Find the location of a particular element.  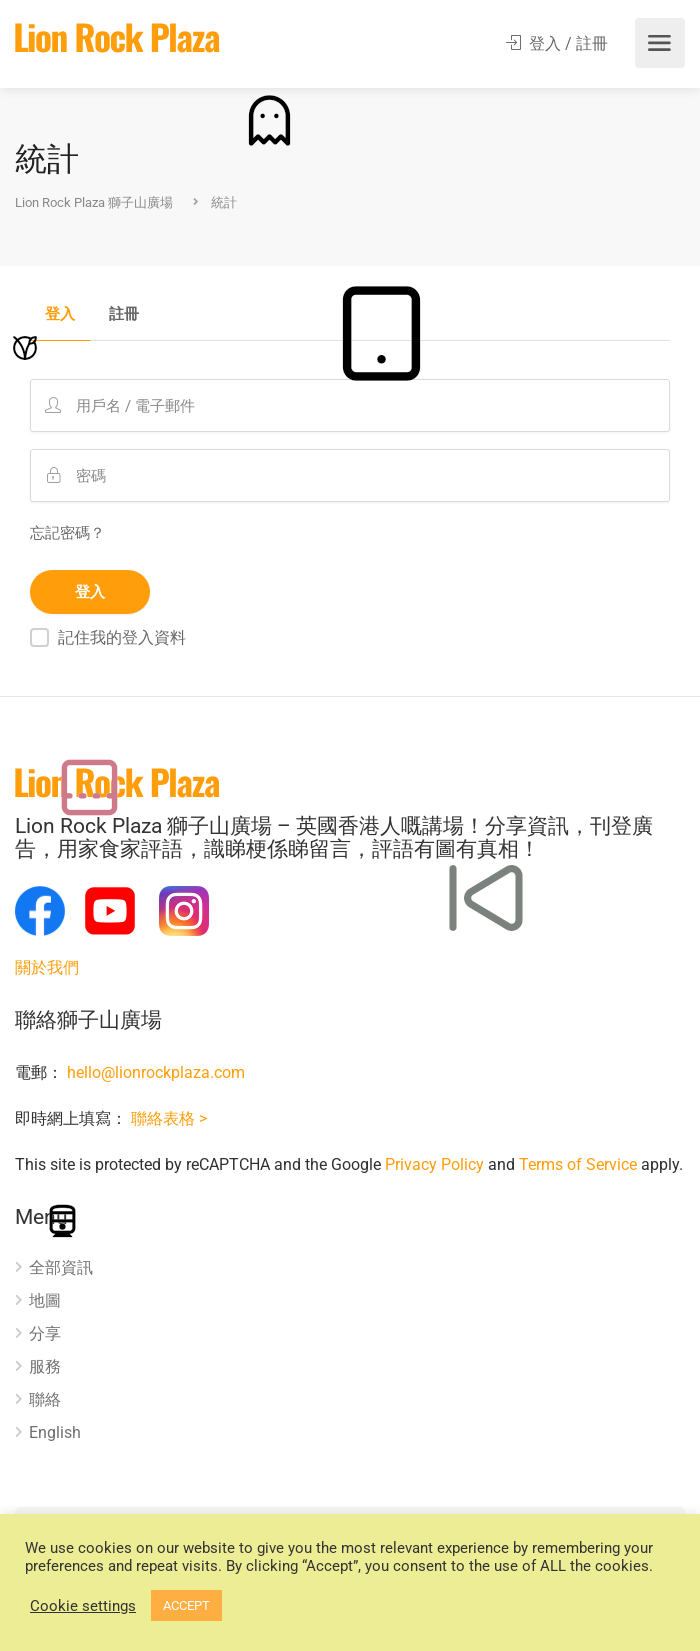

get railway or train directions is located at coordinates (62, 1222).